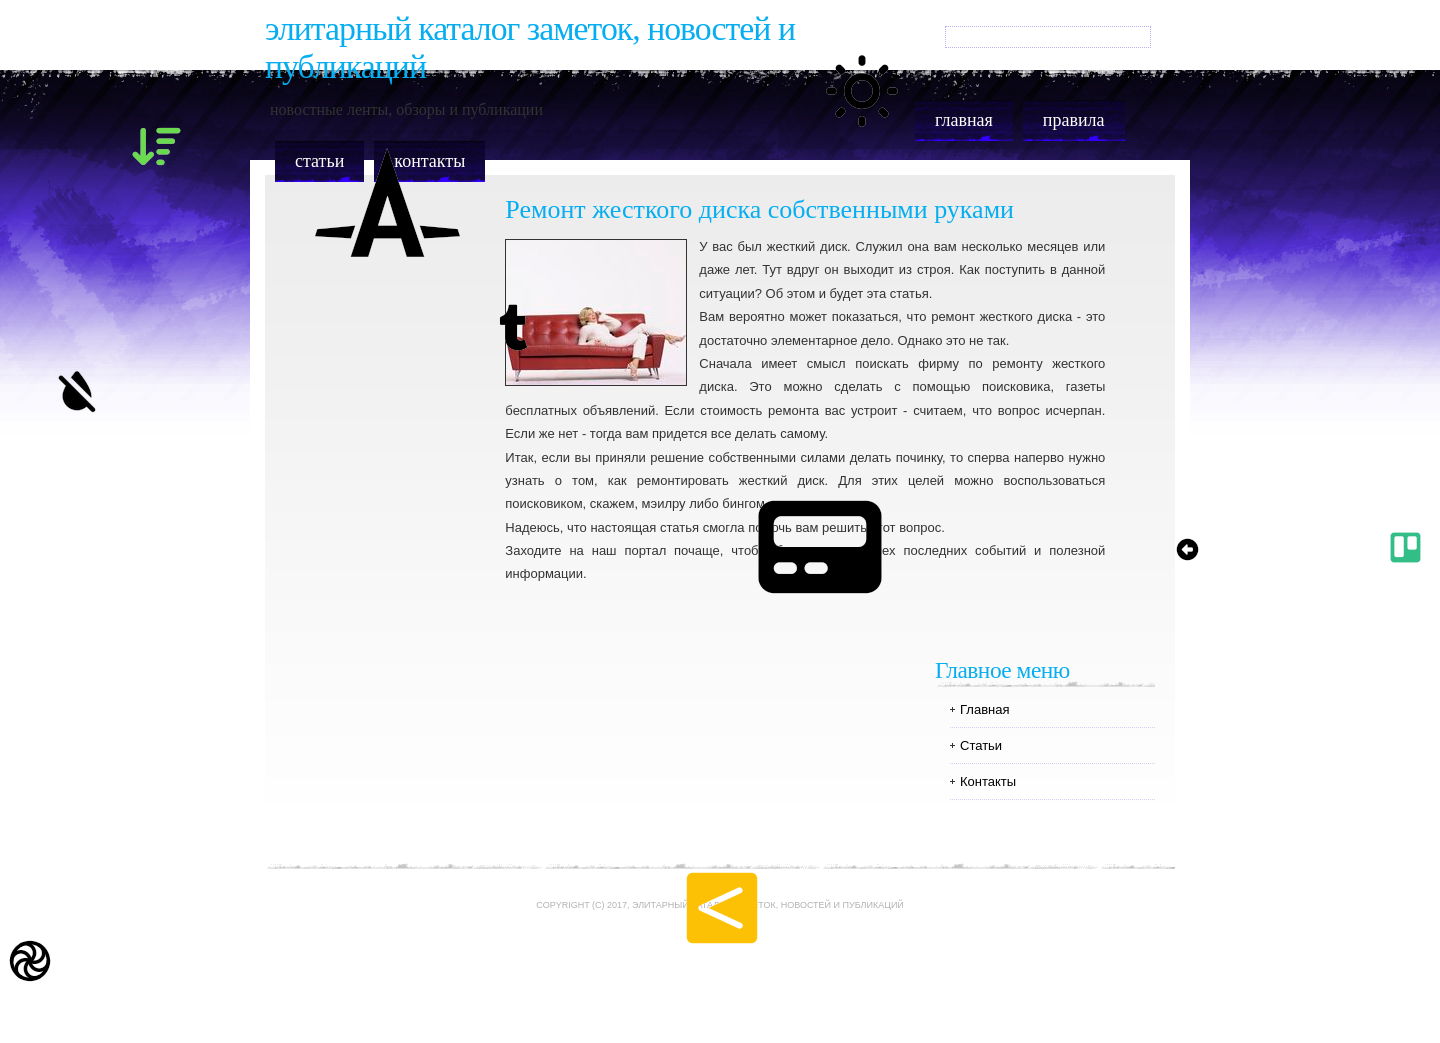 The width and height of the screenshot is (1440, 1043). I want to click on sort items from largest to smallest, so click(156, 146).